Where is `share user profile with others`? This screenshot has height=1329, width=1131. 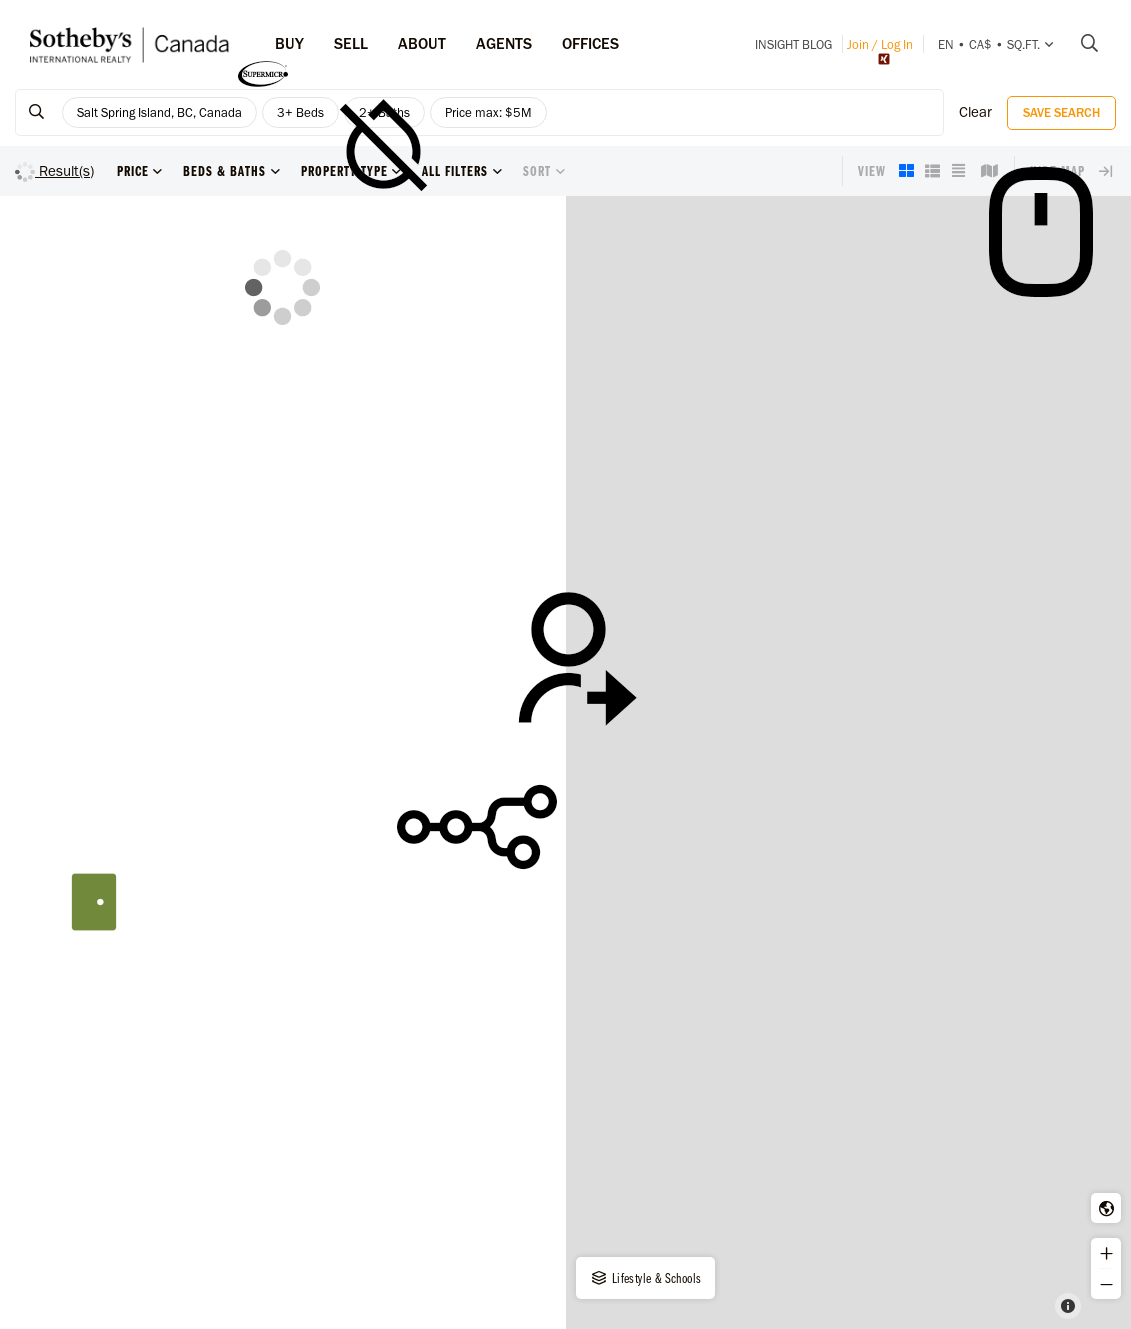 share user profile with others is located at coordinates (568, 660).